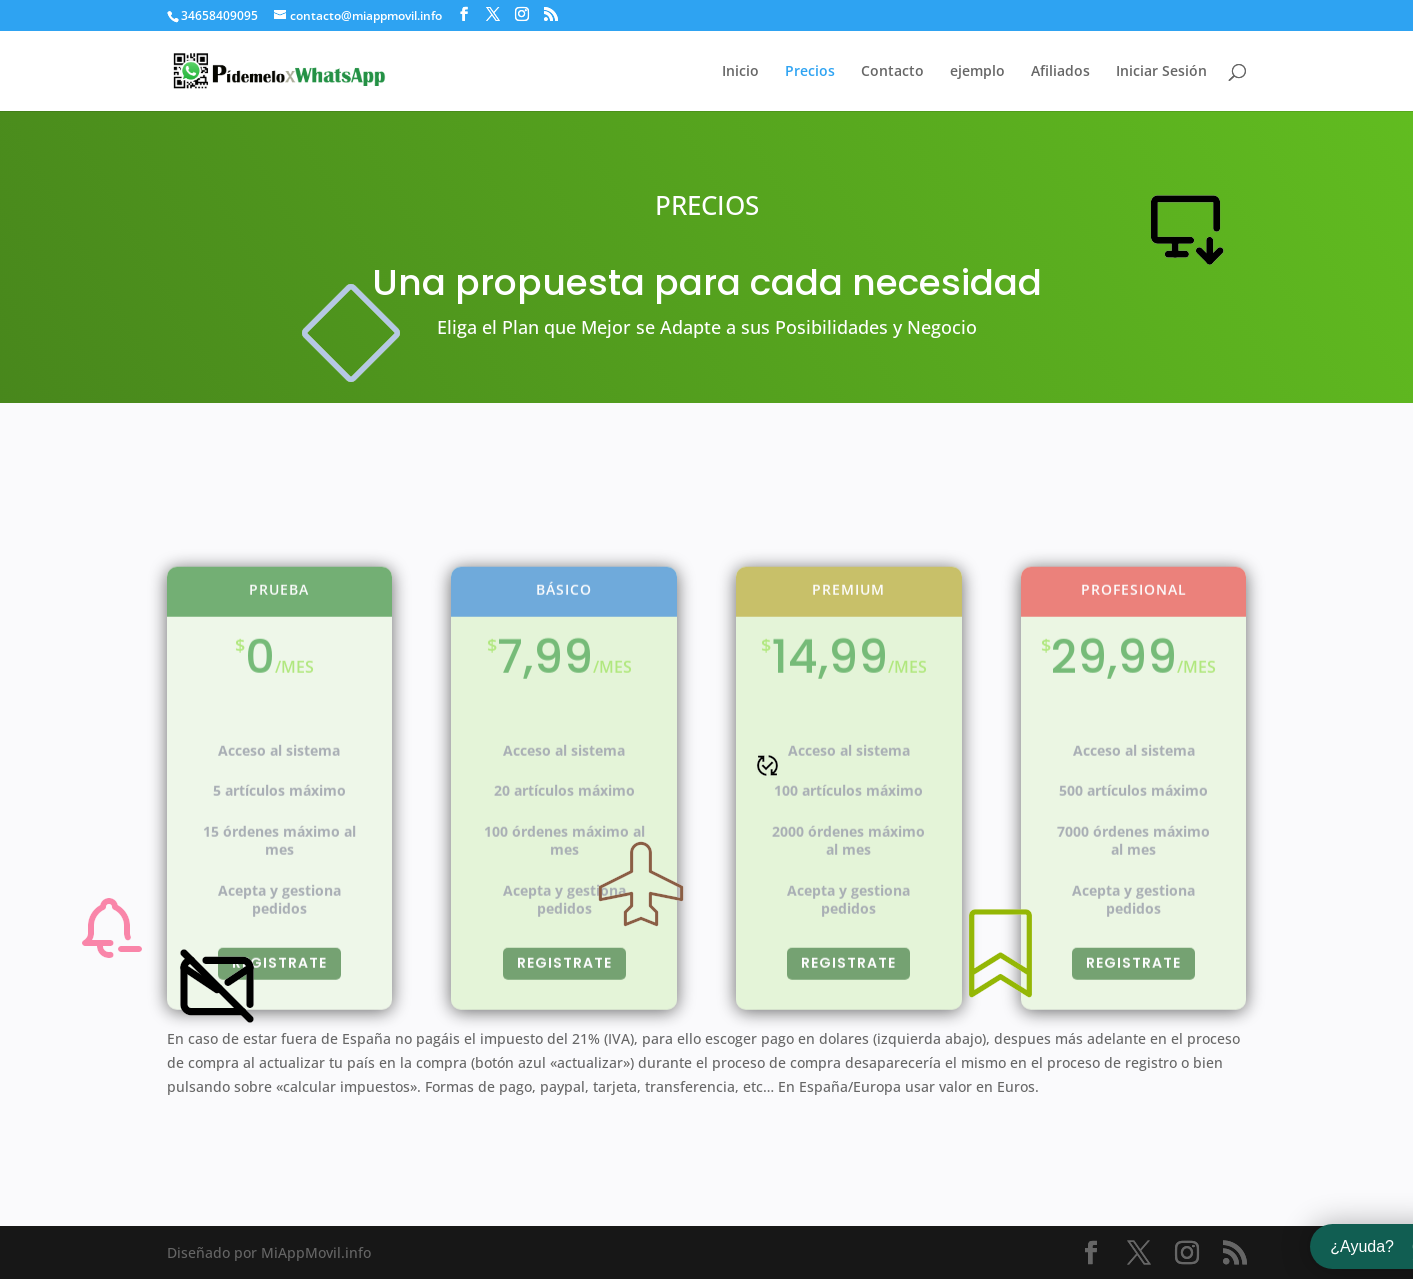 Image resolution: width=1413 pixels, height=1279 pixels. I want to click on email notifications disabled, so click(217, 986).